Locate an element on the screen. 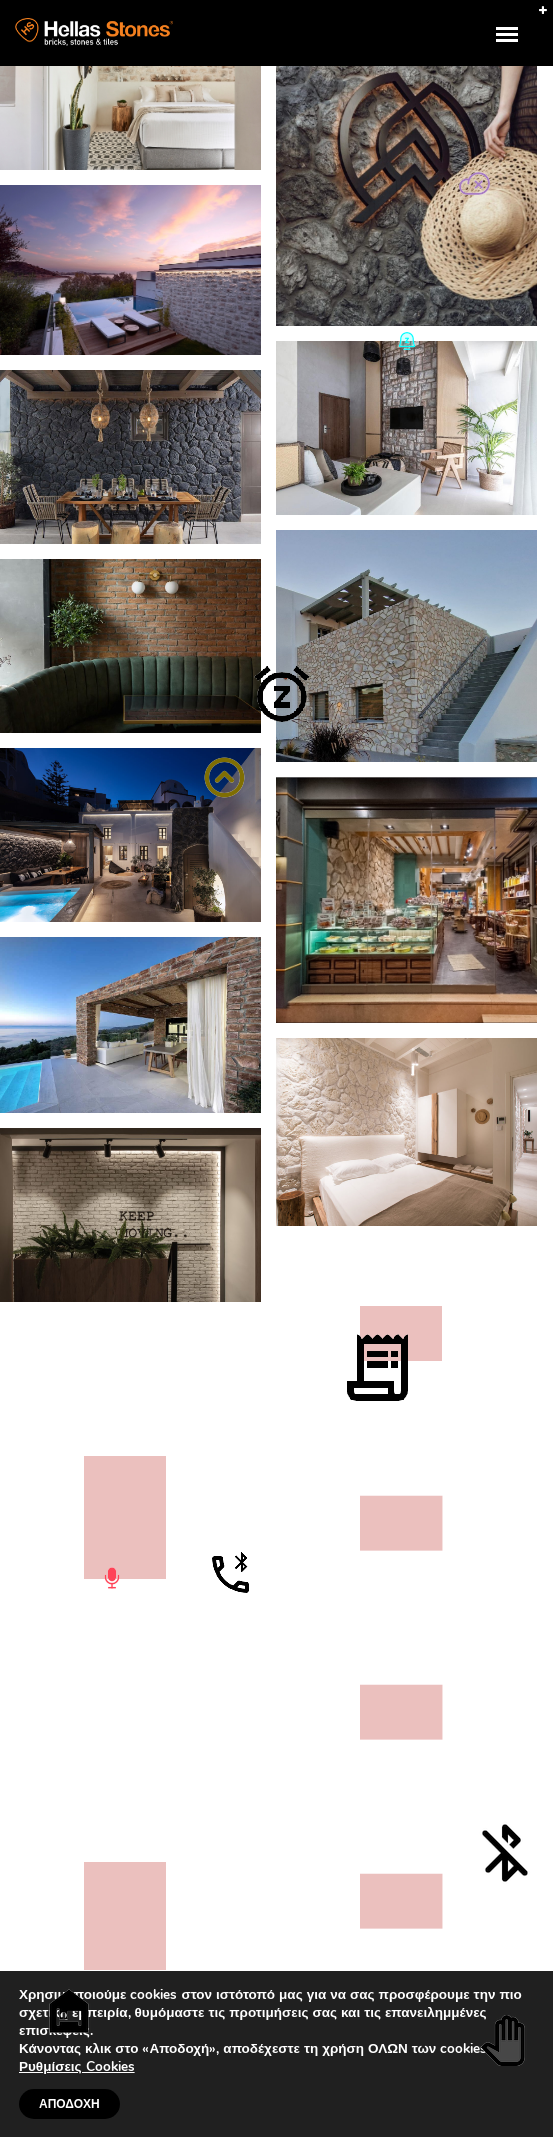 The image size is (553, 2137). indicates an active call using bluetooth speaker is located at coordinates (230, 1574).